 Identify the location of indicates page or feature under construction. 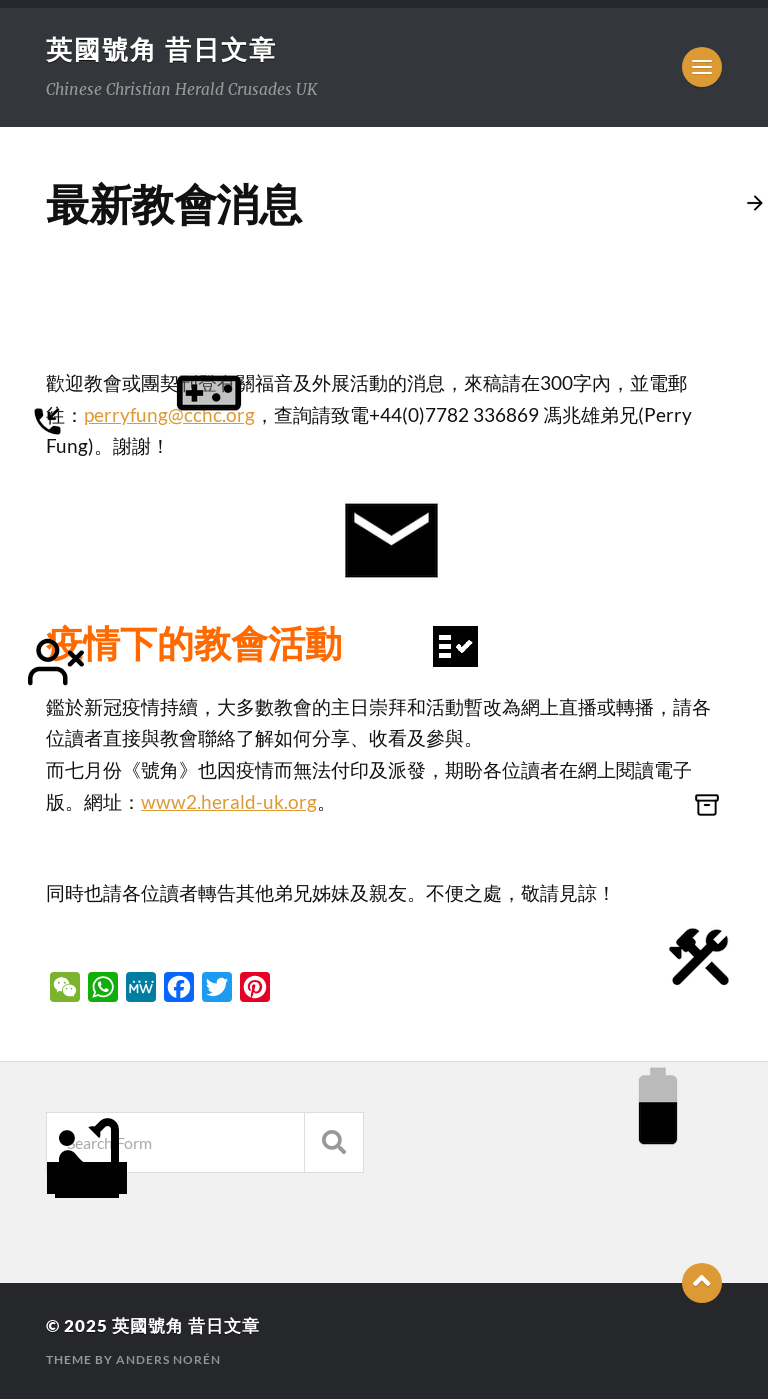
(699, 958).